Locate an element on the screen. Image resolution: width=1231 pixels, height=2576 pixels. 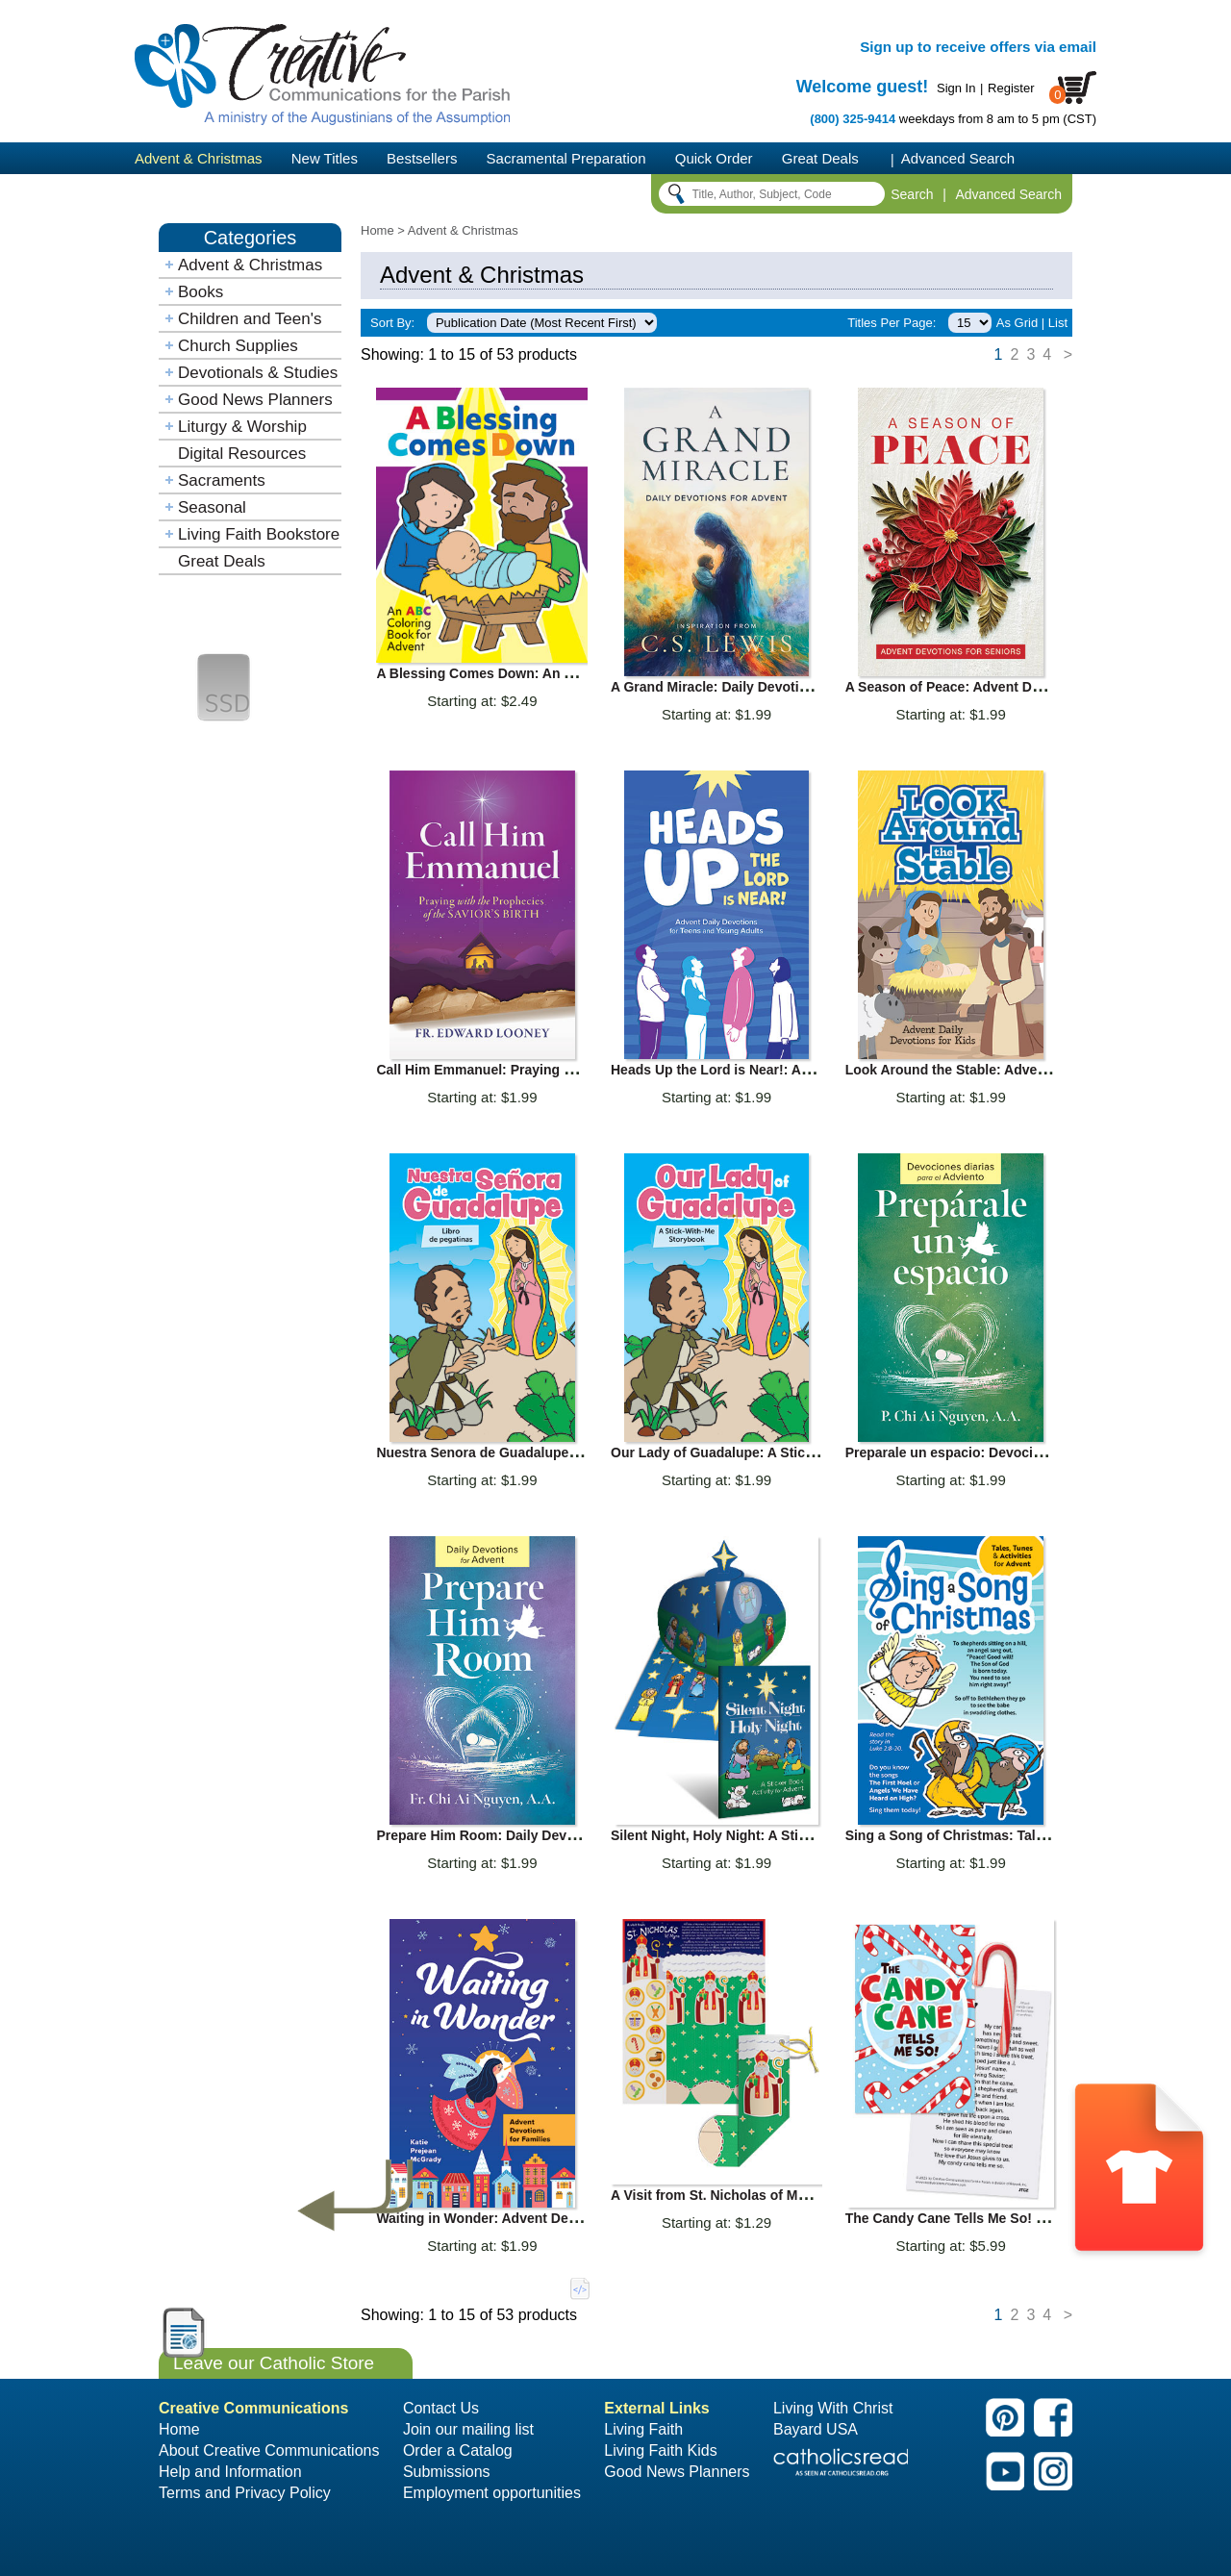
reply to all recipients of an email is located at coordinates (353, 2194).